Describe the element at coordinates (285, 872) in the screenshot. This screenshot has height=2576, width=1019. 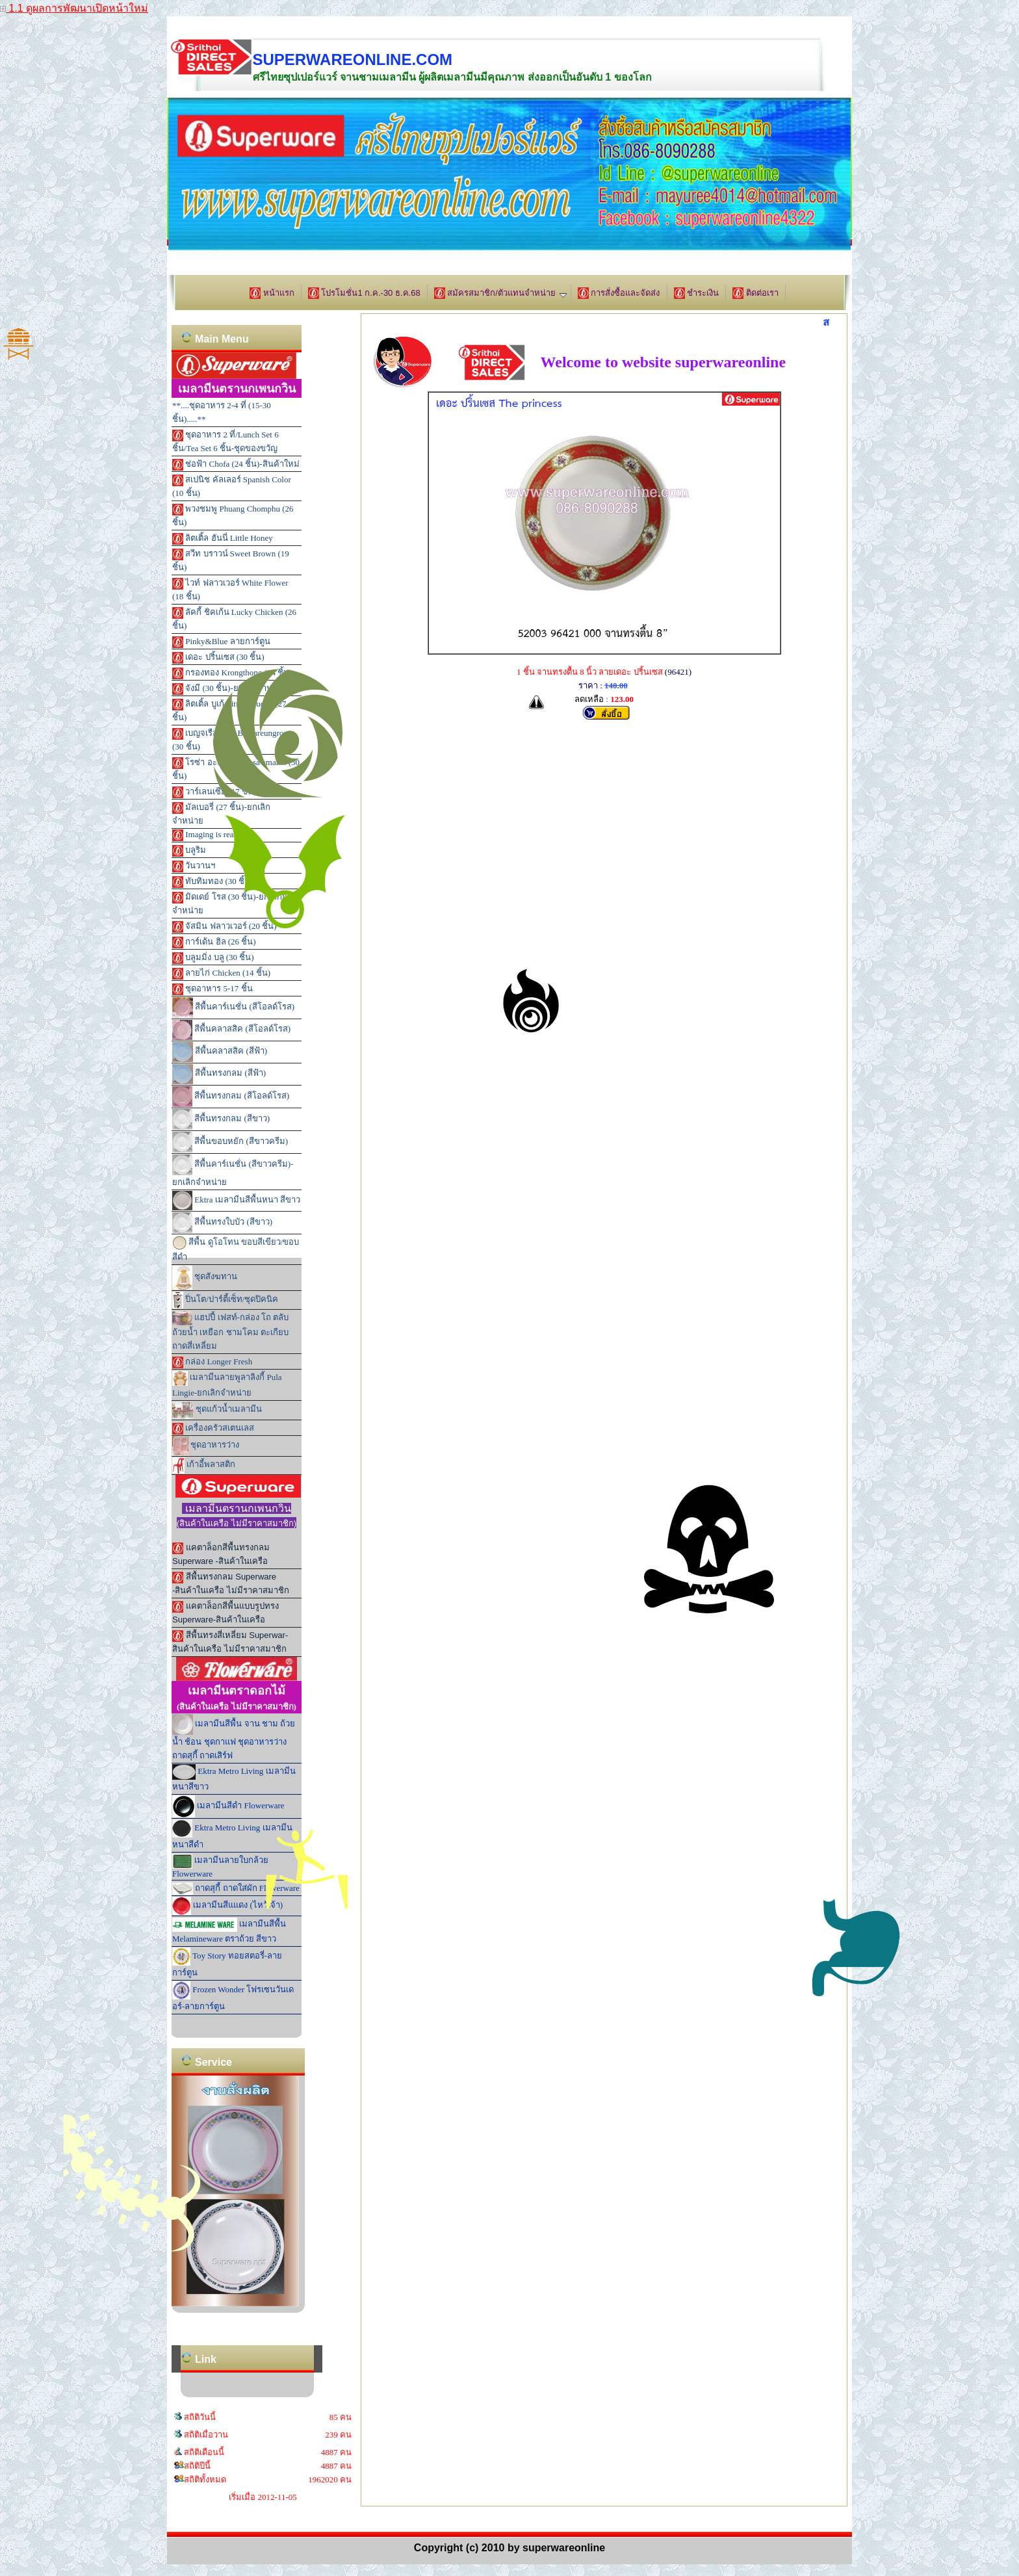
I see `bat-themed game faction or guild emblem` at that location.